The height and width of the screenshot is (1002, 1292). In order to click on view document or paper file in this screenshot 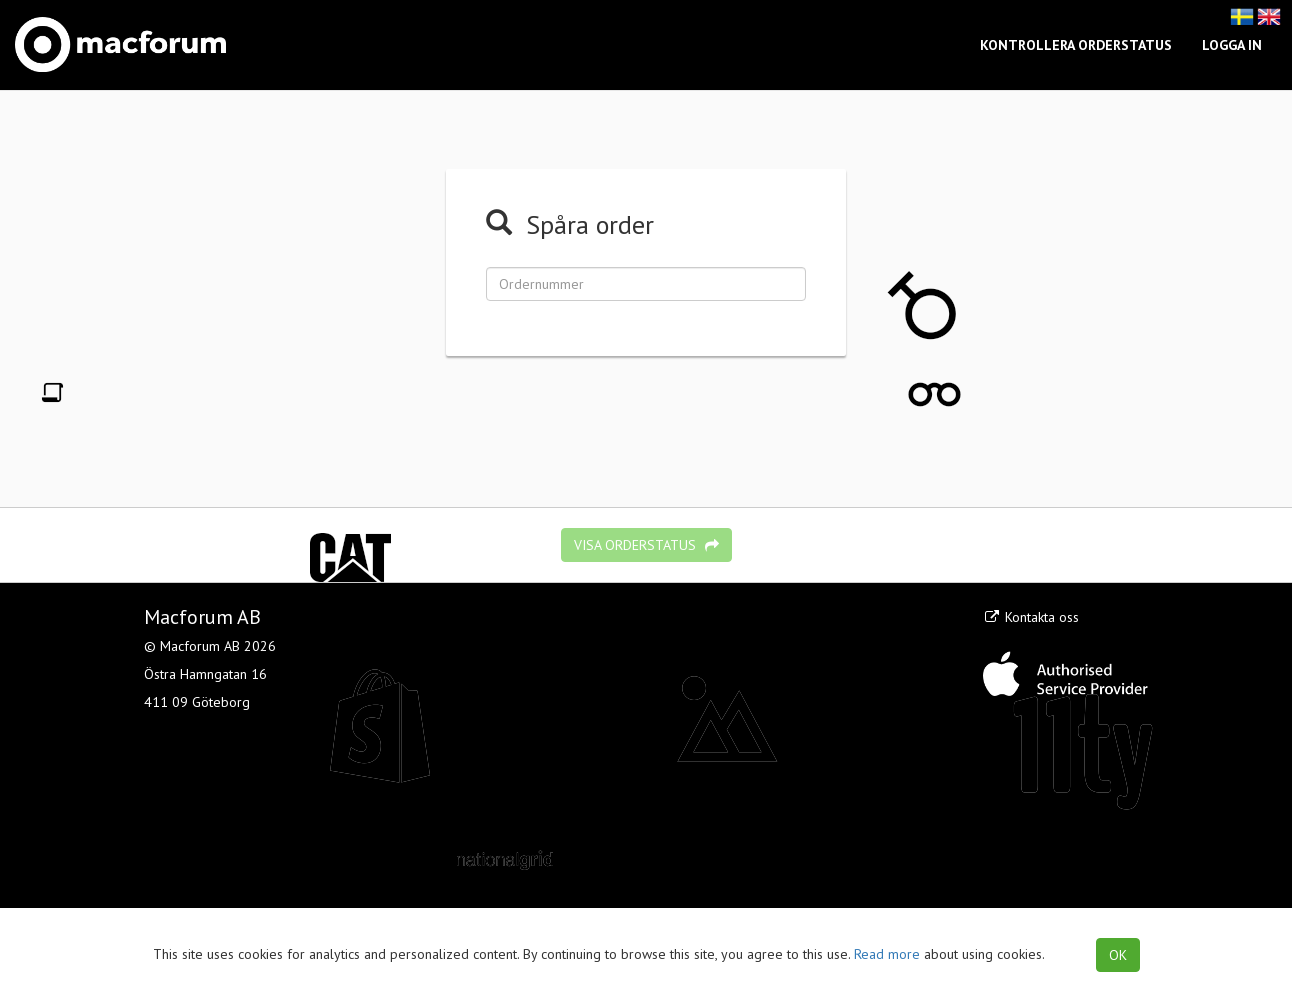, I will do `click(52, 392)`.